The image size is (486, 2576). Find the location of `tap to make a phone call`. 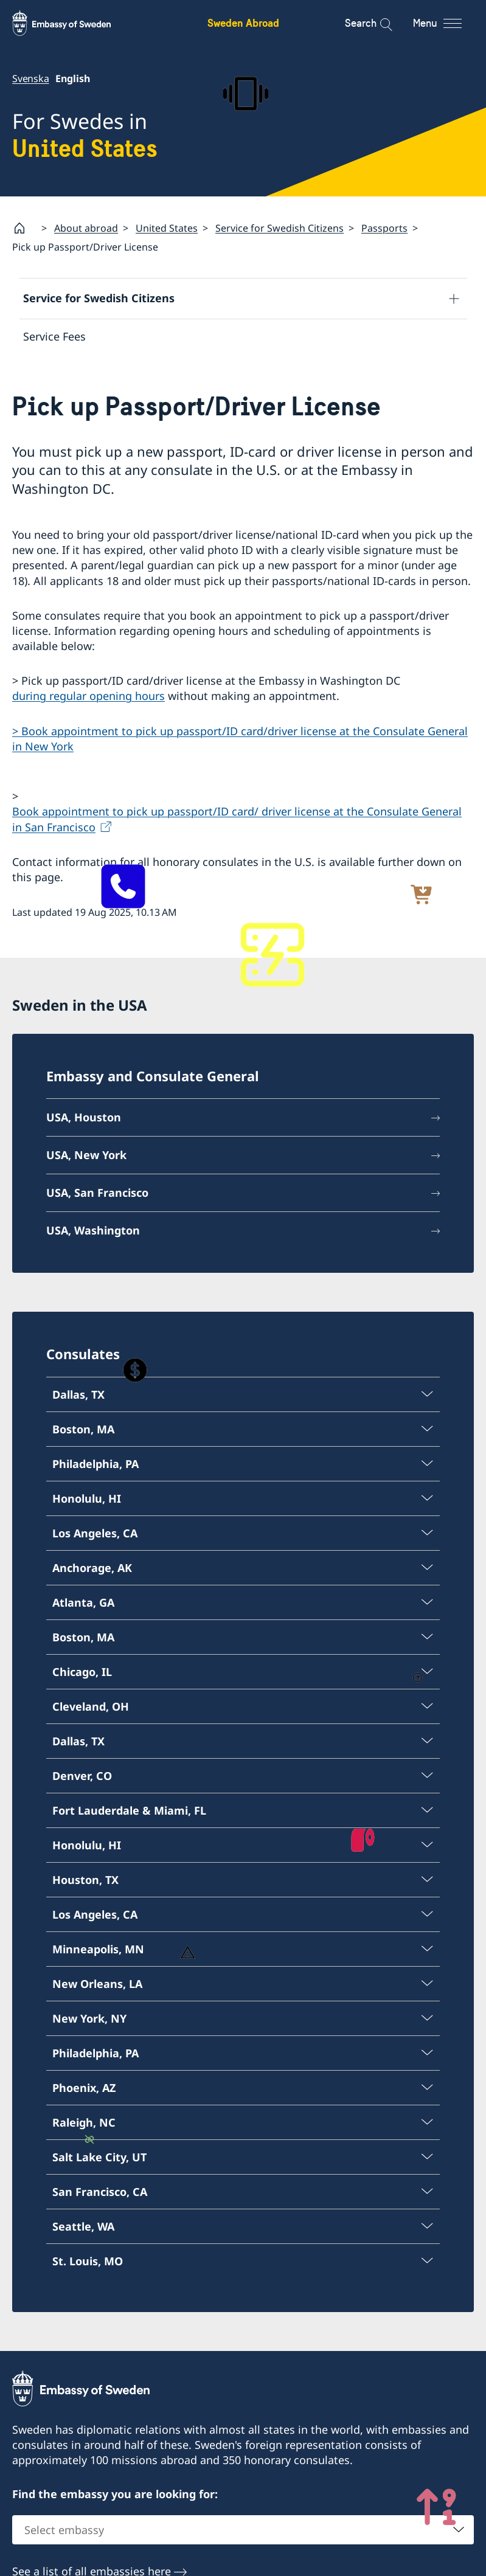

tap to make a phone call is located at coordinates (123, 886).